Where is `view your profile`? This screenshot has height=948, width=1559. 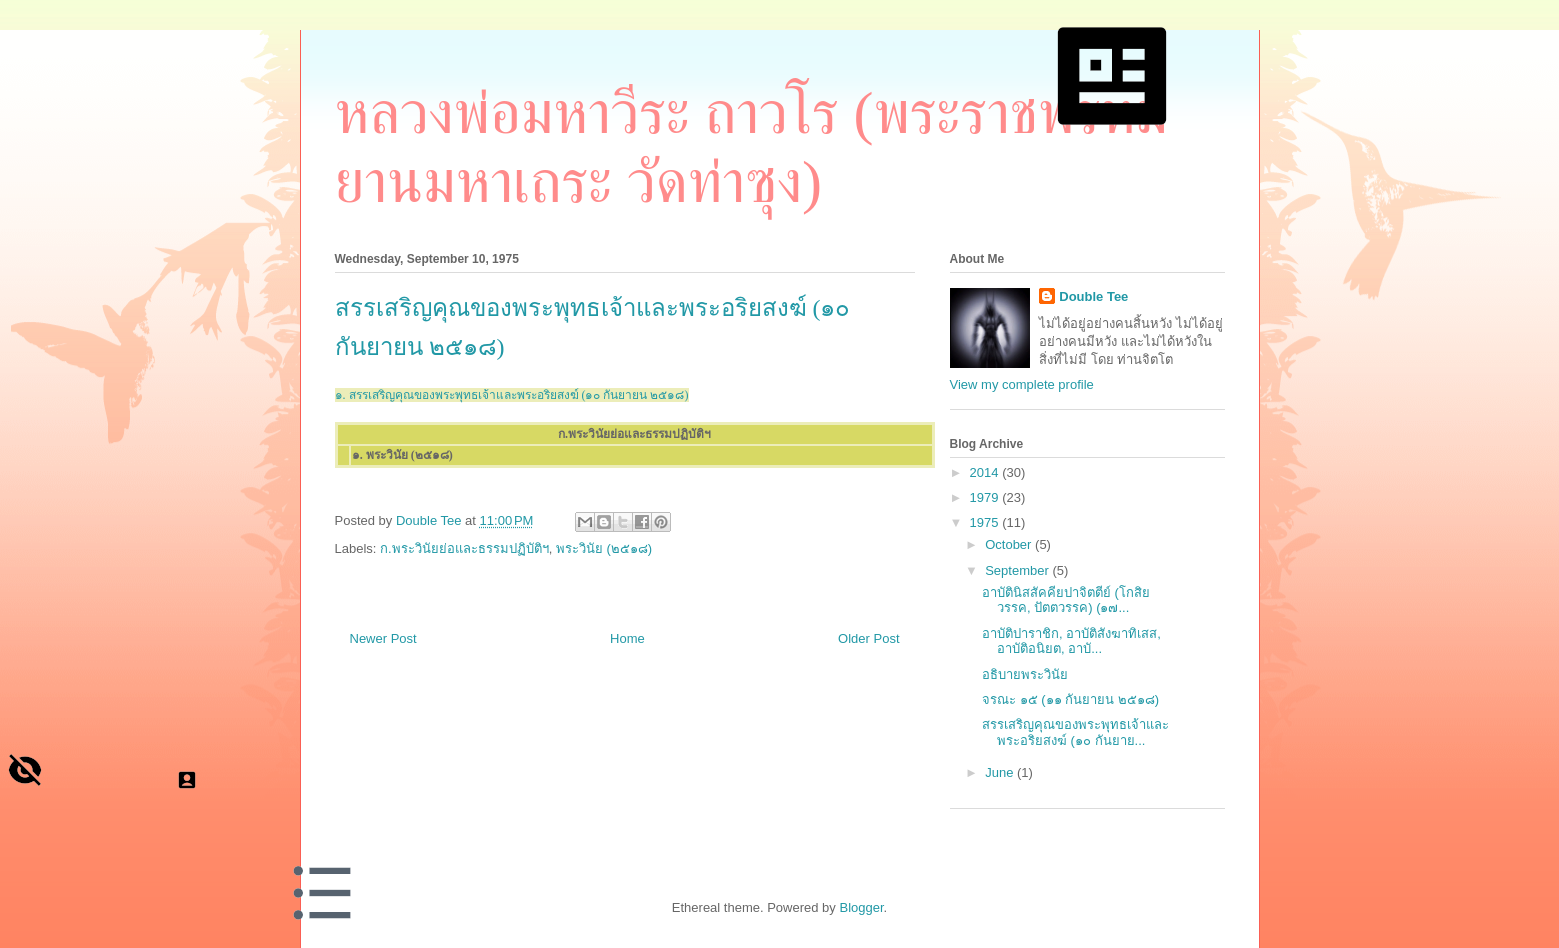
view your profile is located at coordinates (1112, 76).